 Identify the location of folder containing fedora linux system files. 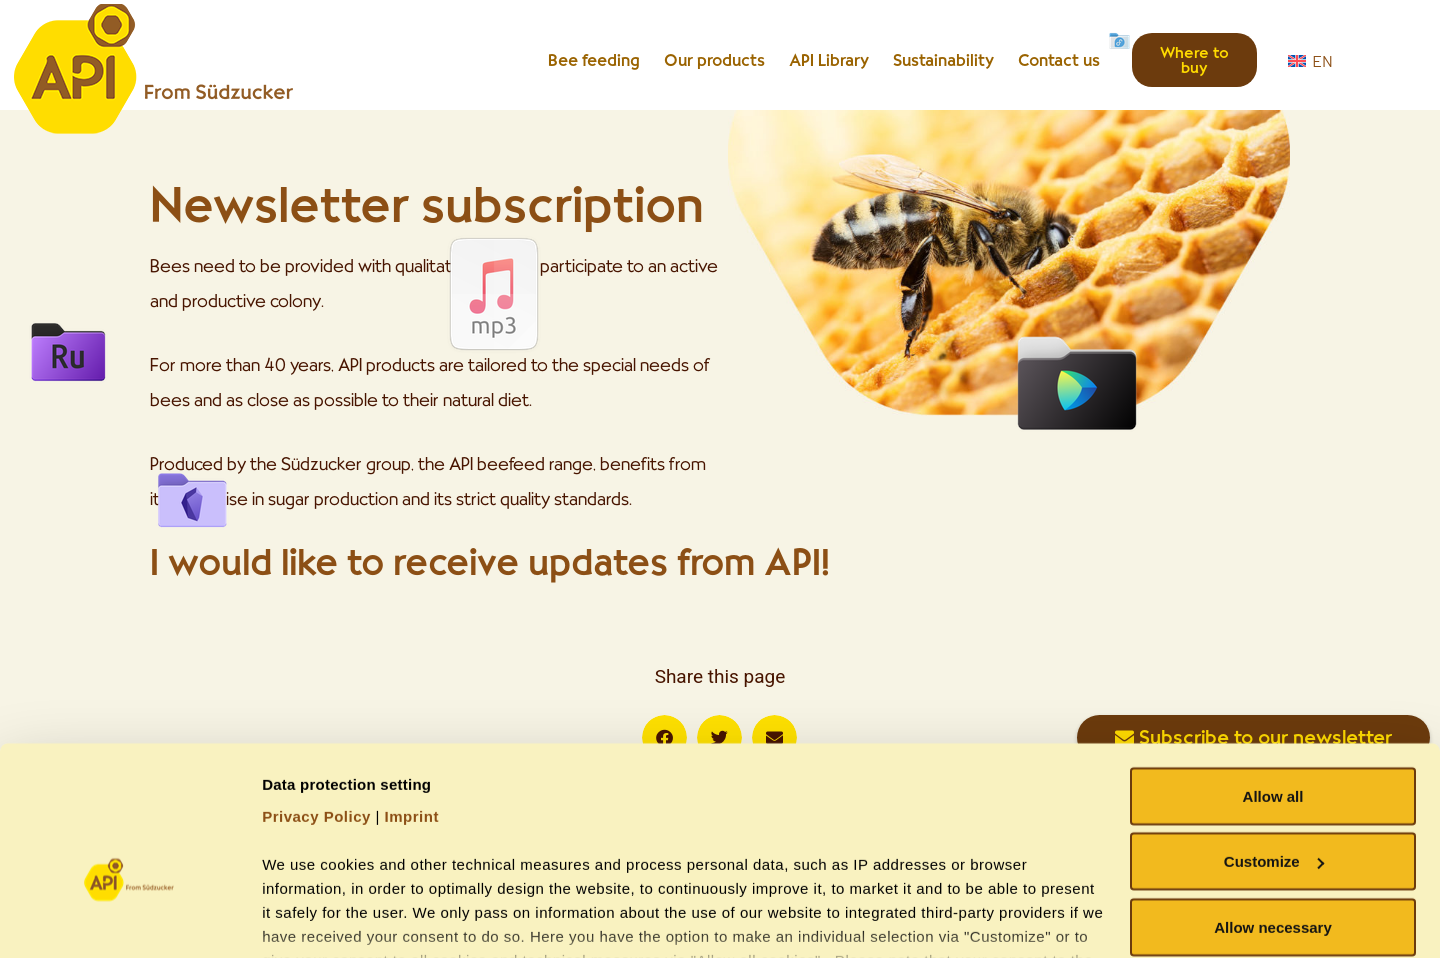
(1119, 41).